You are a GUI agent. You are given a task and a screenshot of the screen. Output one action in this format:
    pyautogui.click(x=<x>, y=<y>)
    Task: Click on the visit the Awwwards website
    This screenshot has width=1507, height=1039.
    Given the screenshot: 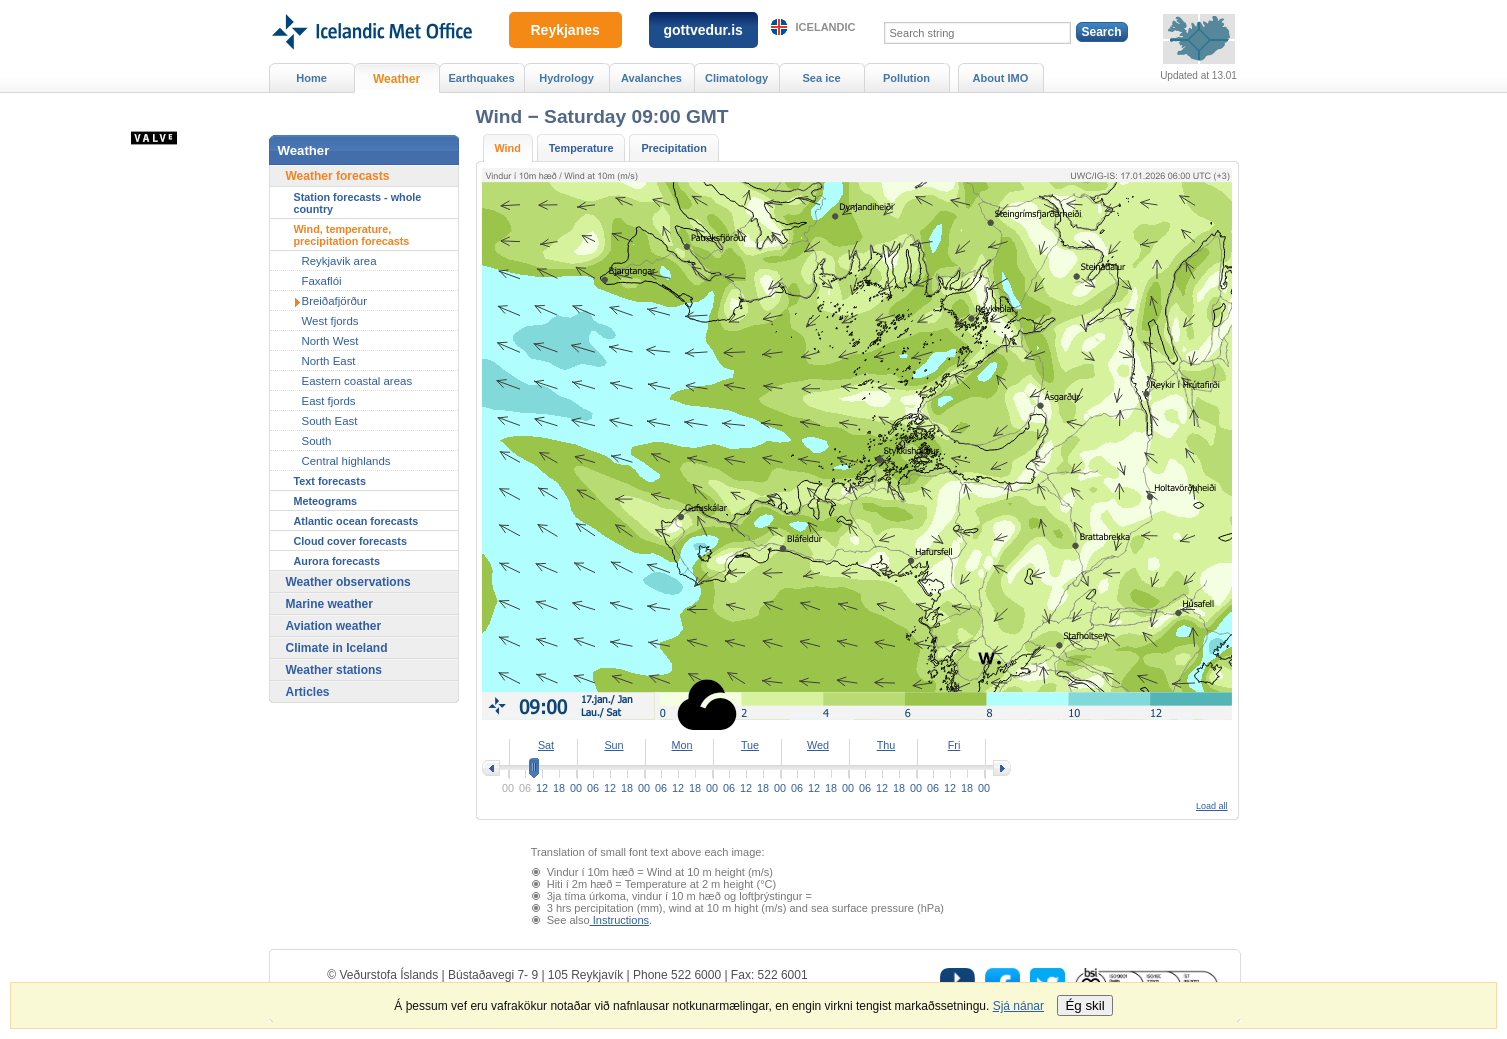 What is the action you would take?
    pyautogui.click(x=989, y=658)
    